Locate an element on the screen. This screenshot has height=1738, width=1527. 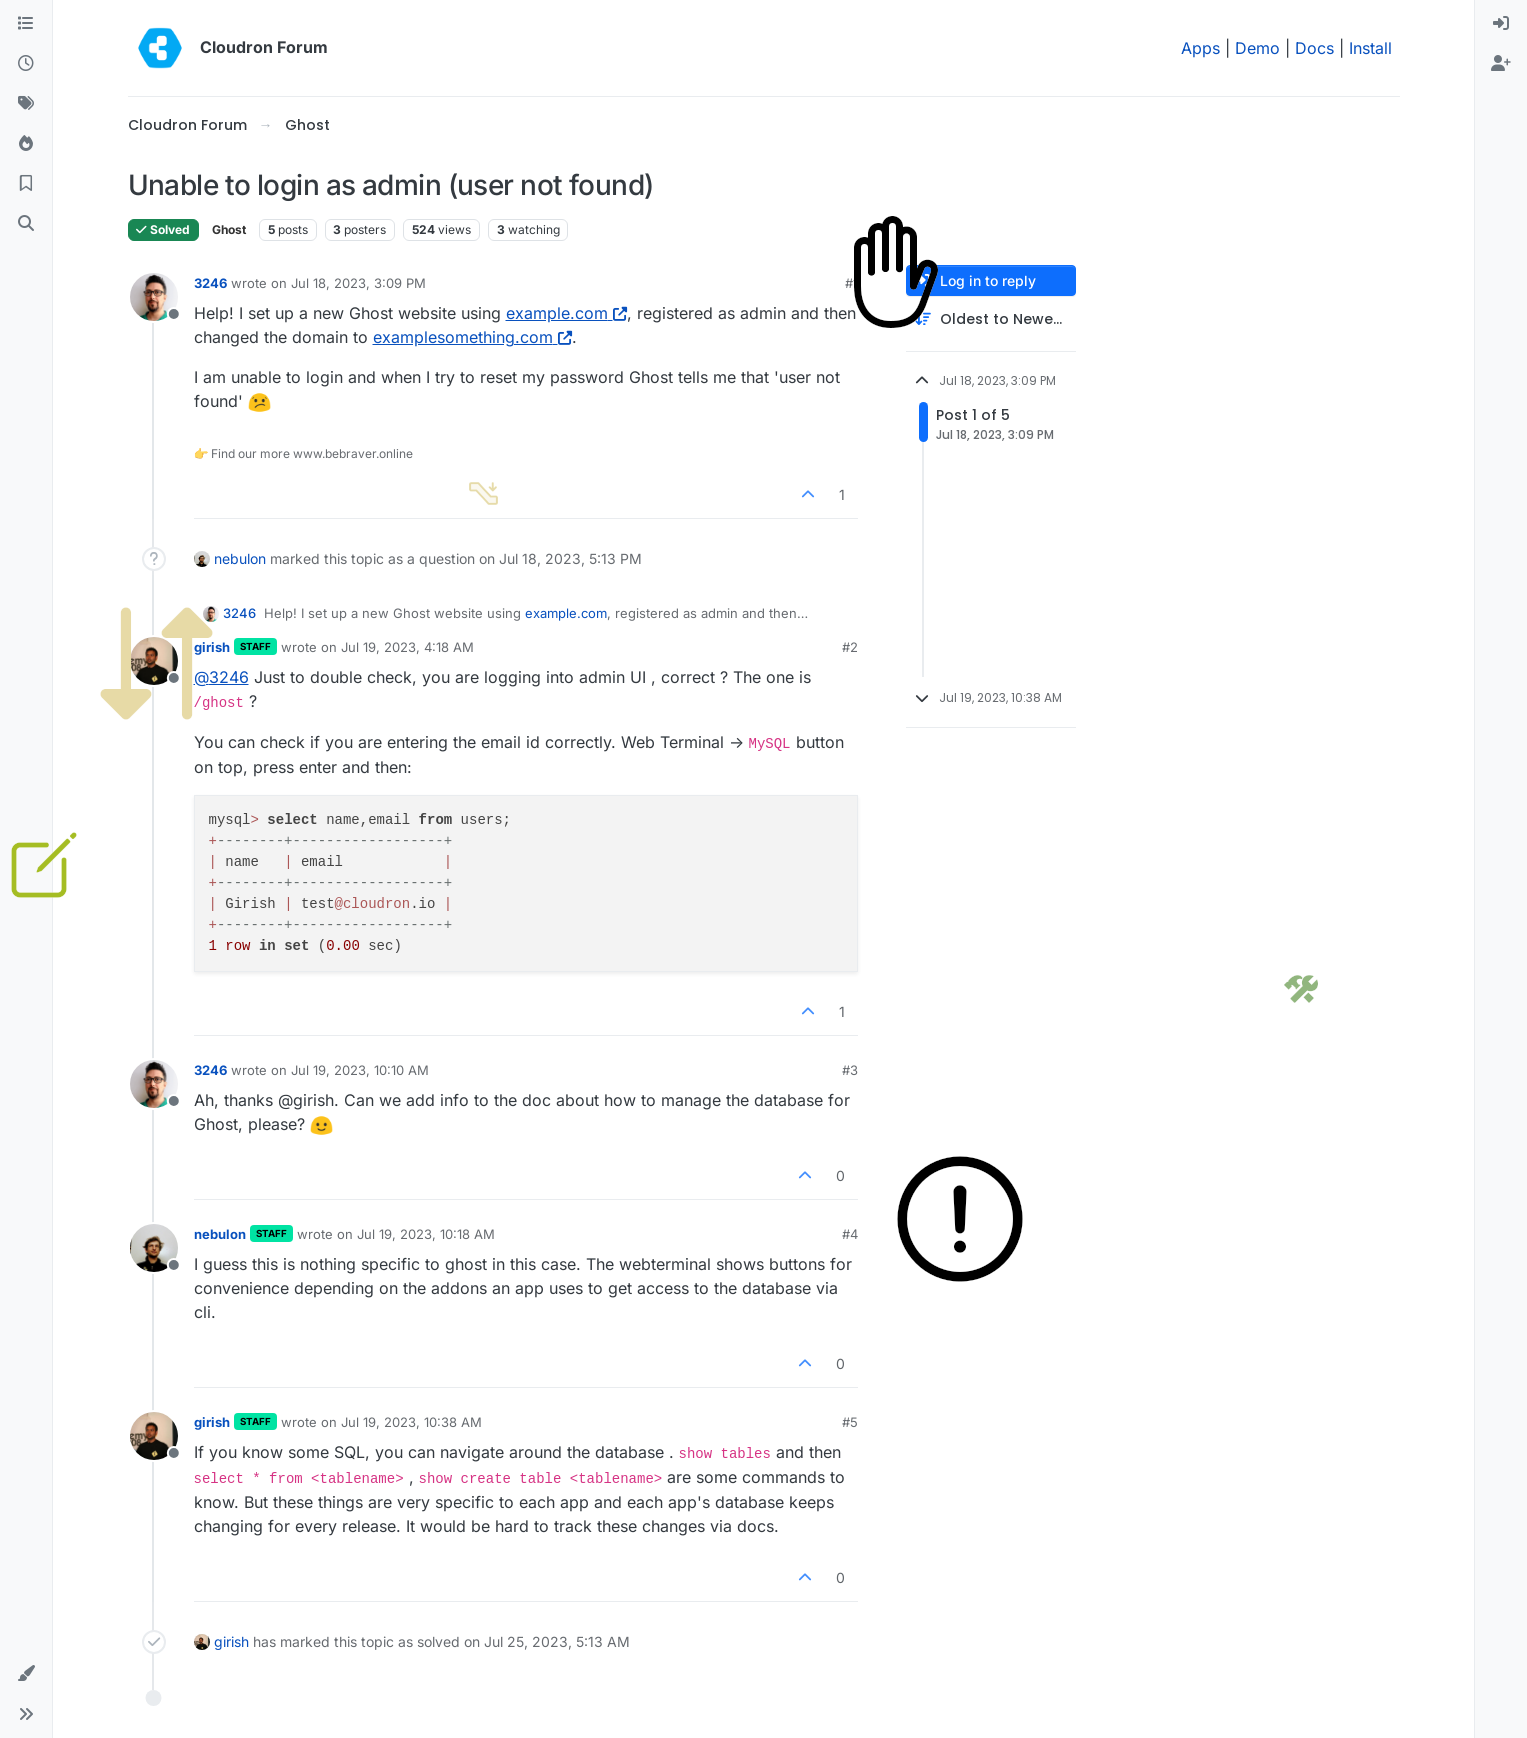
stop or halt an action is located at coordinates (896, 272).